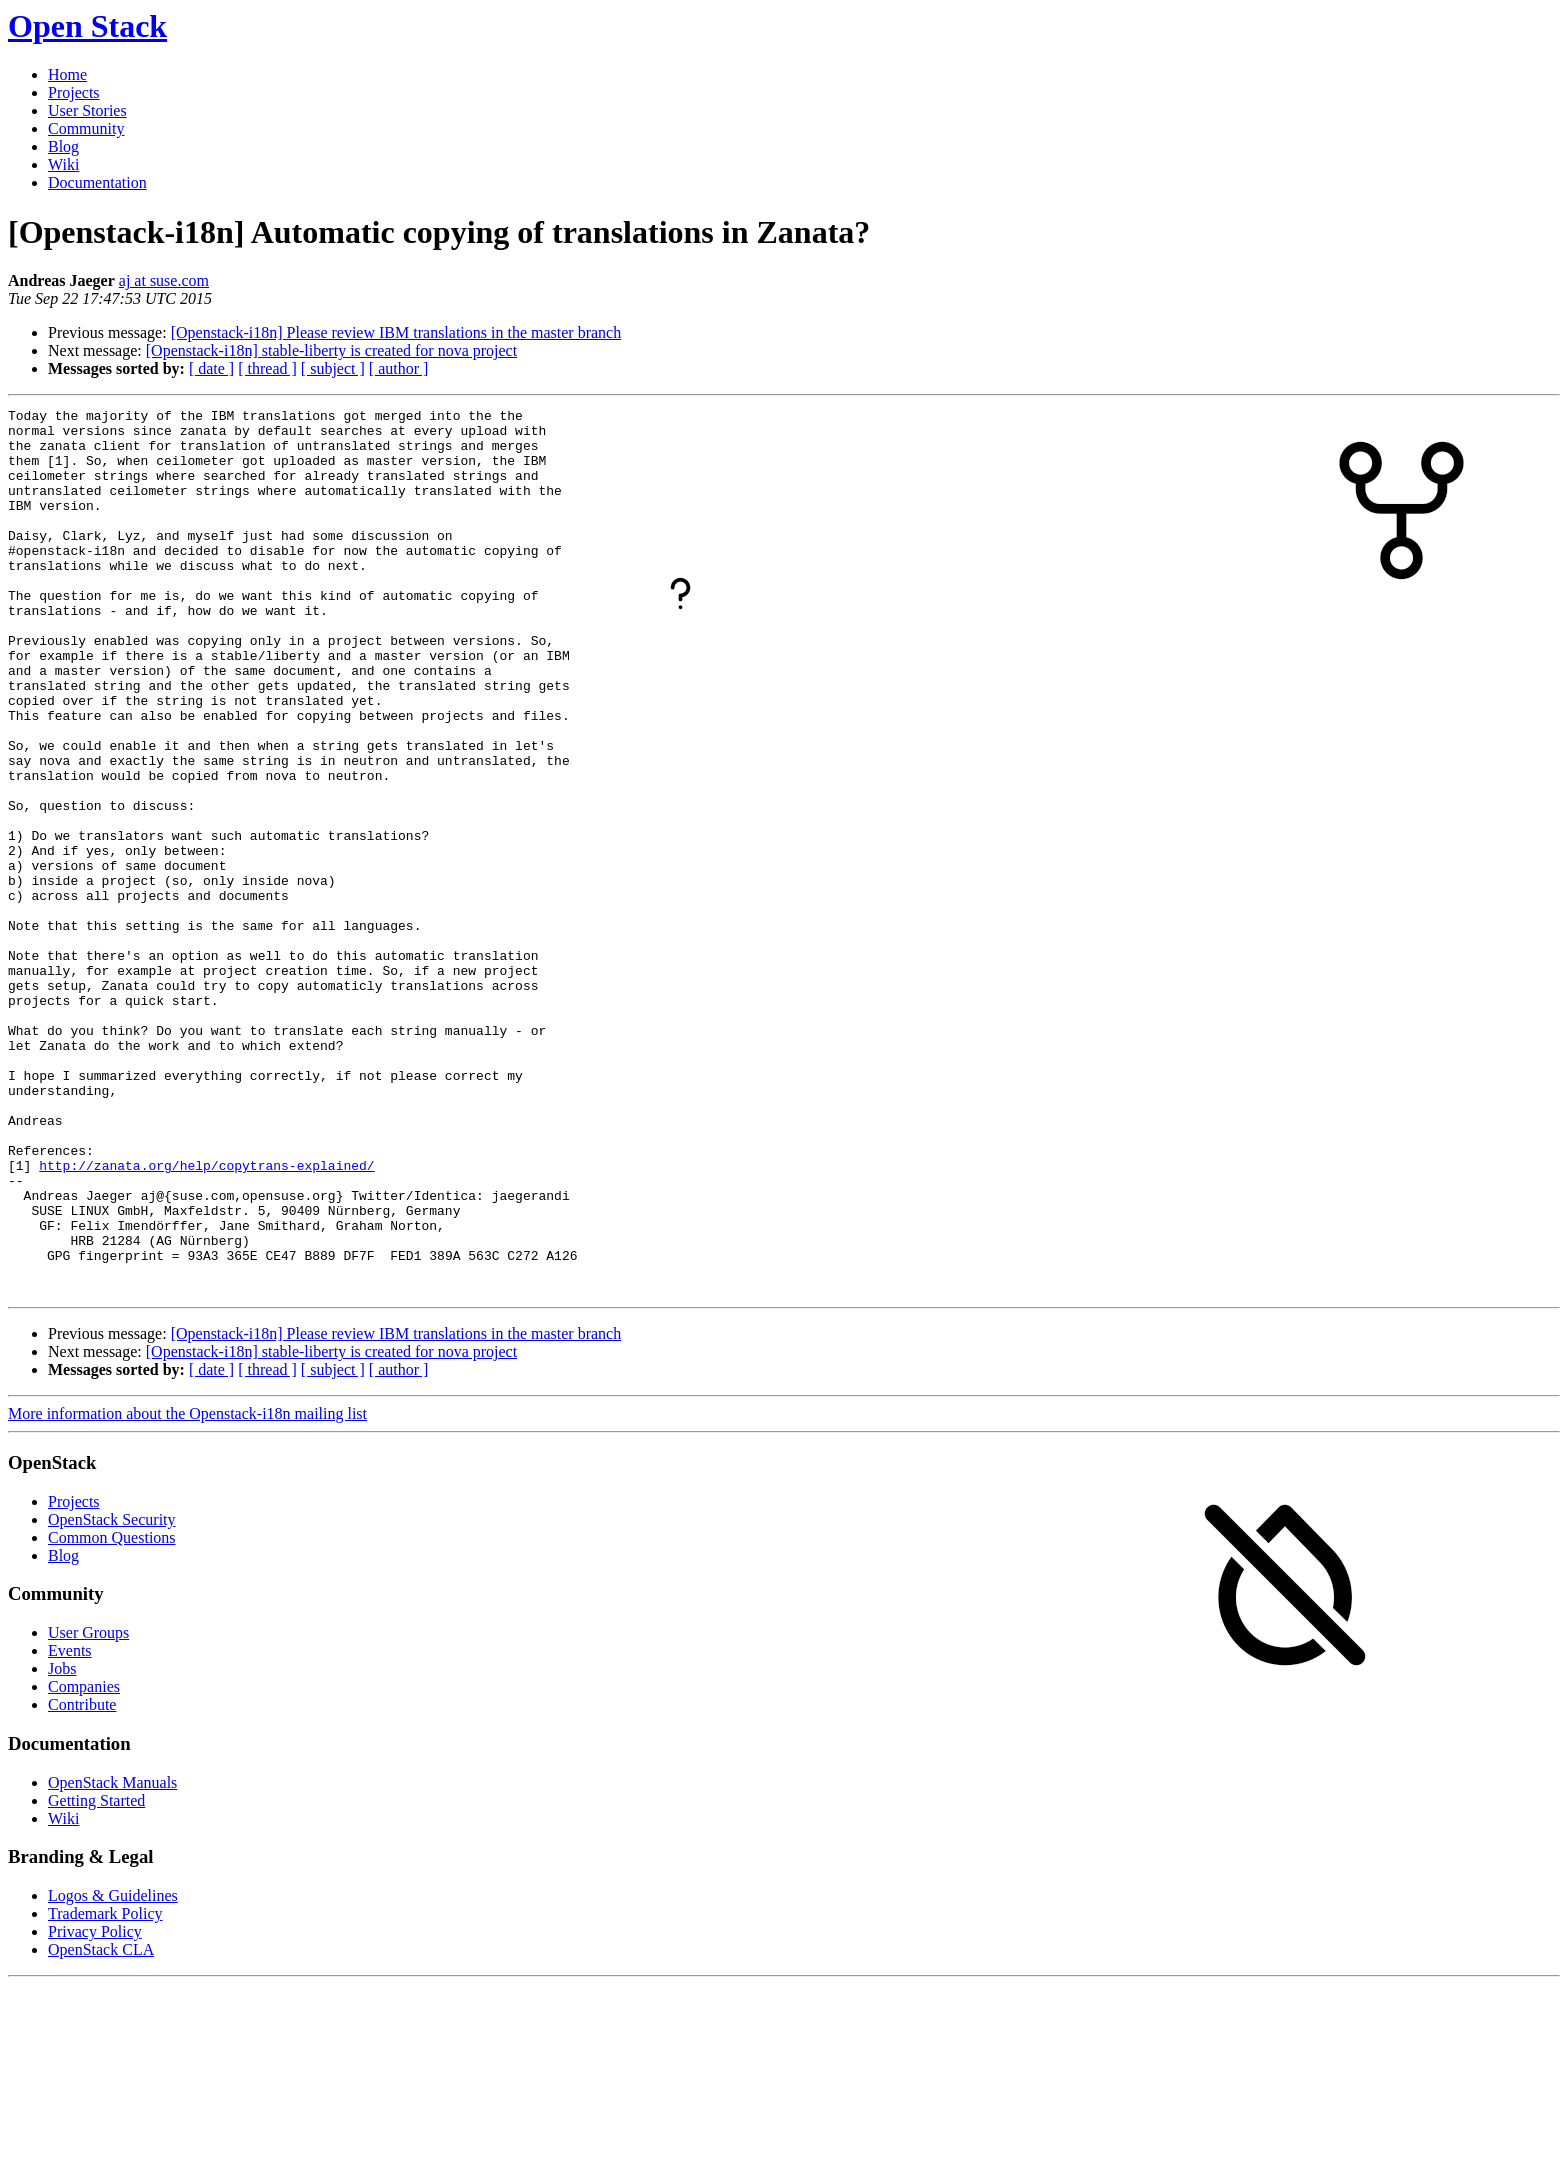 The width and height of the screenshot is (1568, 2162). Describe the element at coordinates (1401, 510) in the screenshot. I see `fork this repository` at that location.